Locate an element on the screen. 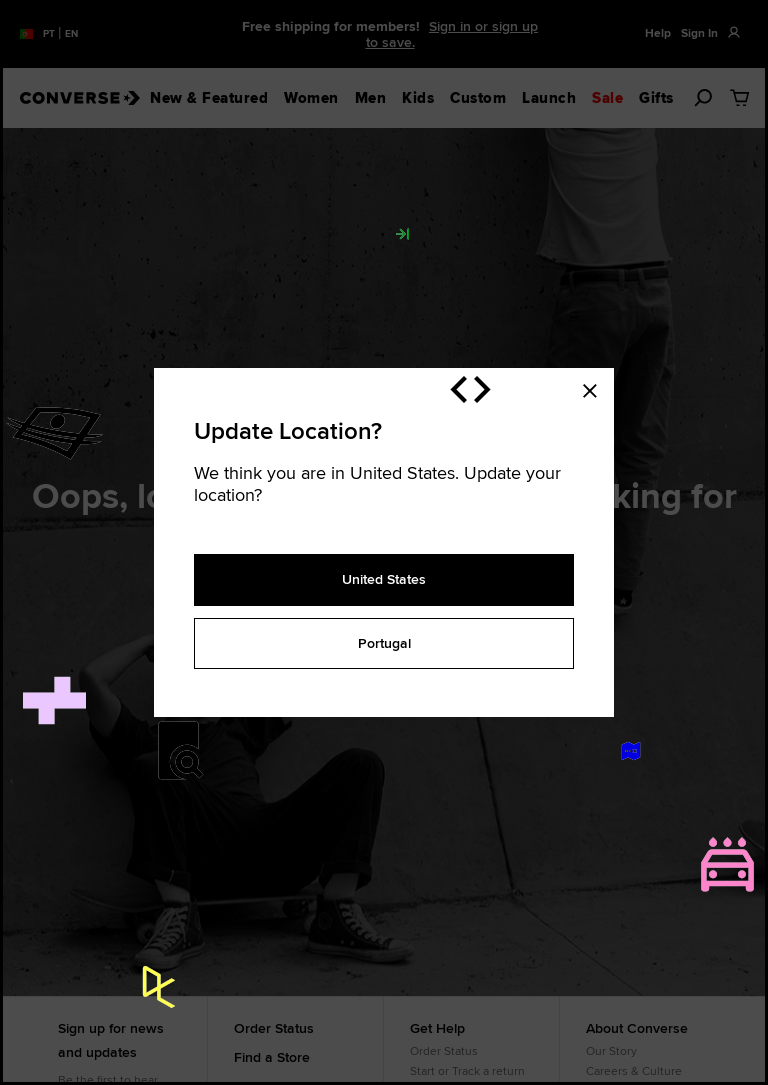 This screenshot has width=768, height=1085. visit Télé-Québec website or app is located at coordinates (54, 433).